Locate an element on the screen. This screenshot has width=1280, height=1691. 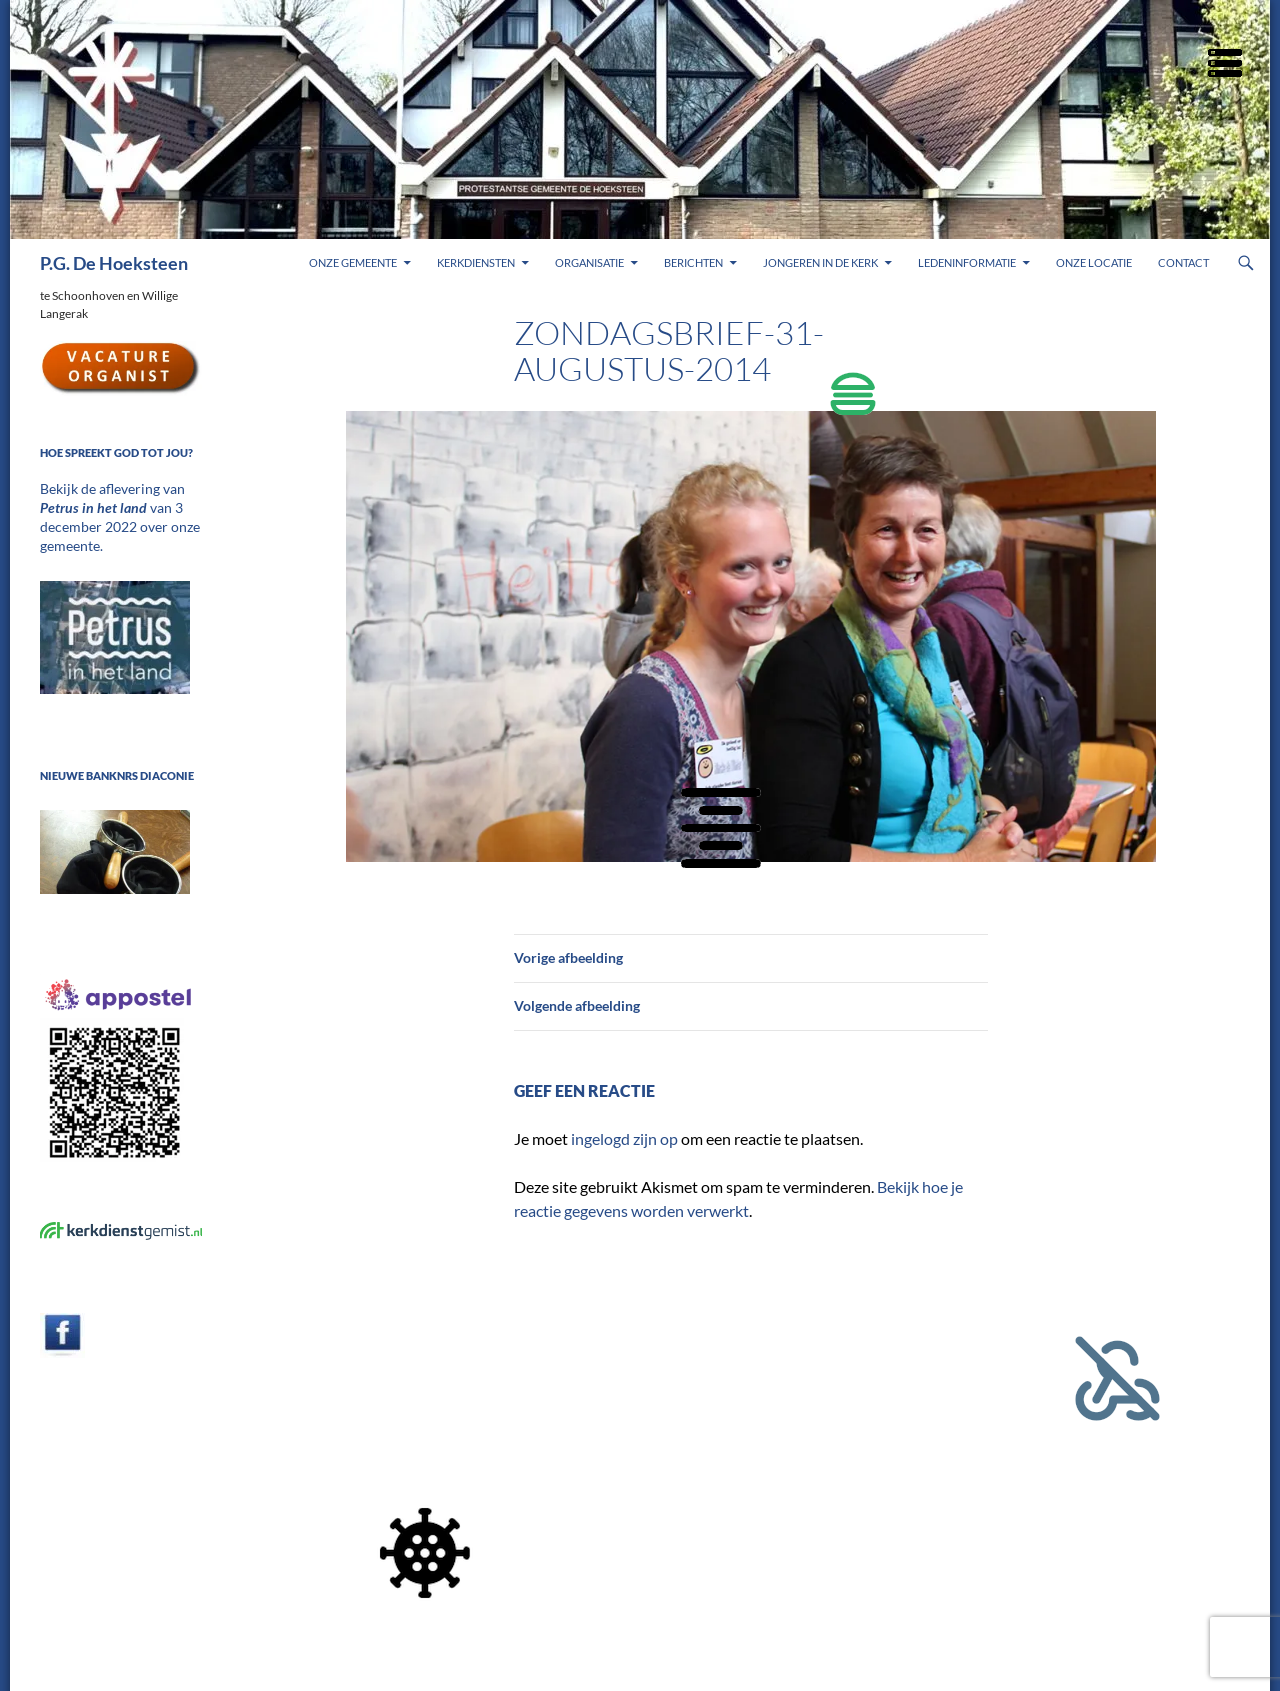
webhook integration disabled is located at coordinates (1117, 1378).